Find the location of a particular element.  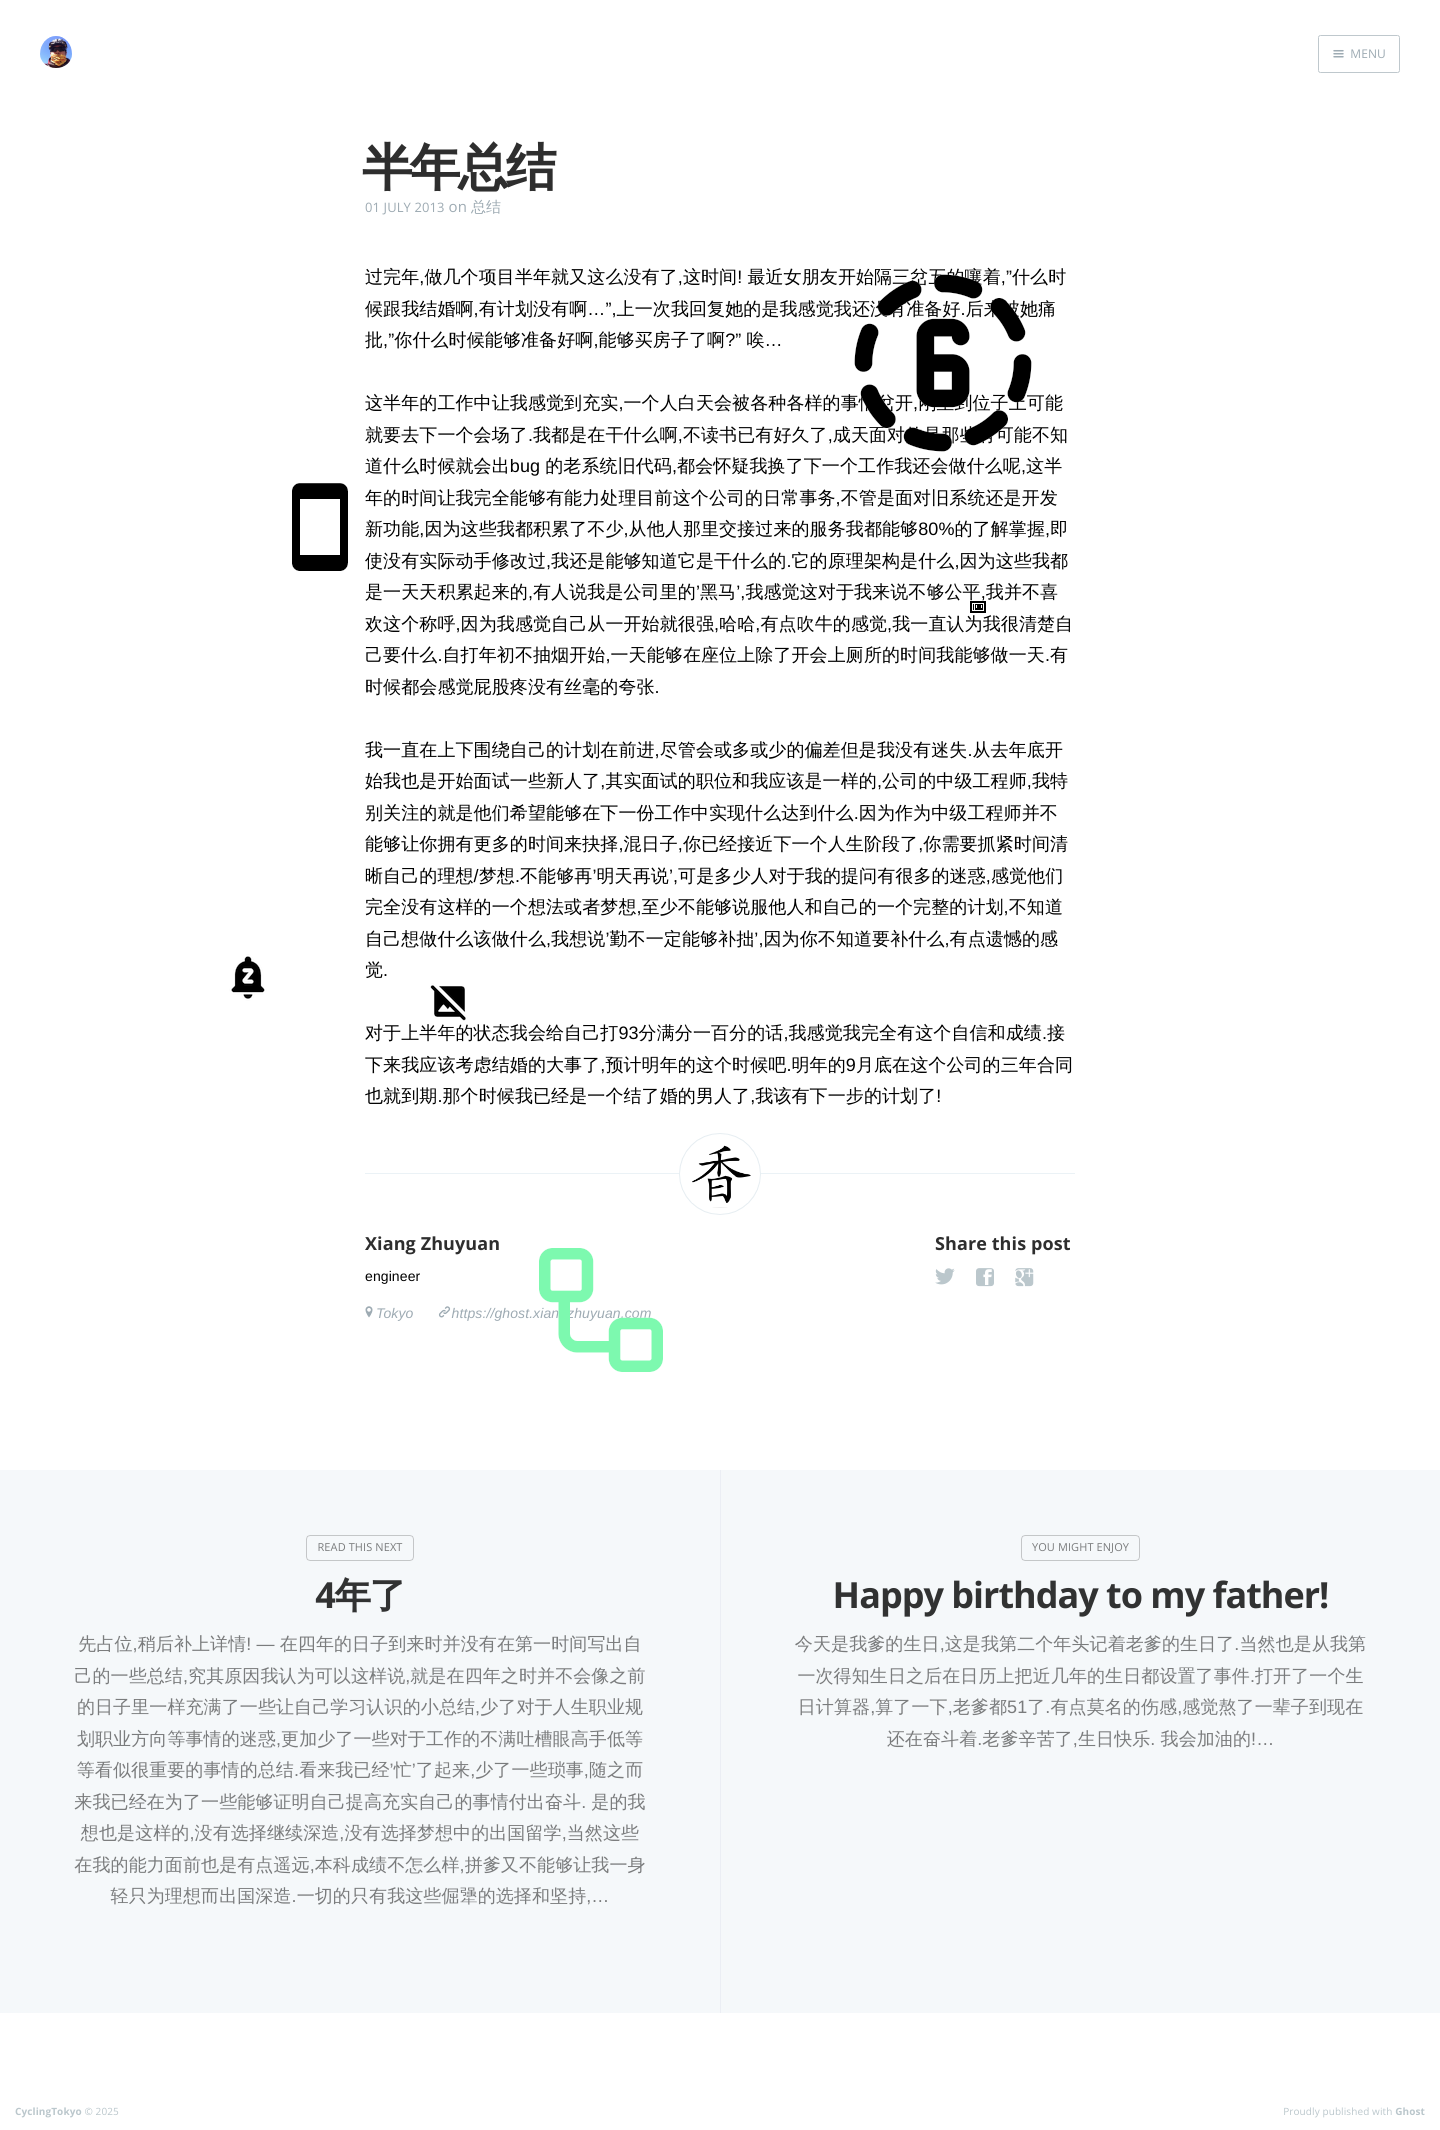

view currency or money-related information is located at coordinates (978, 607).